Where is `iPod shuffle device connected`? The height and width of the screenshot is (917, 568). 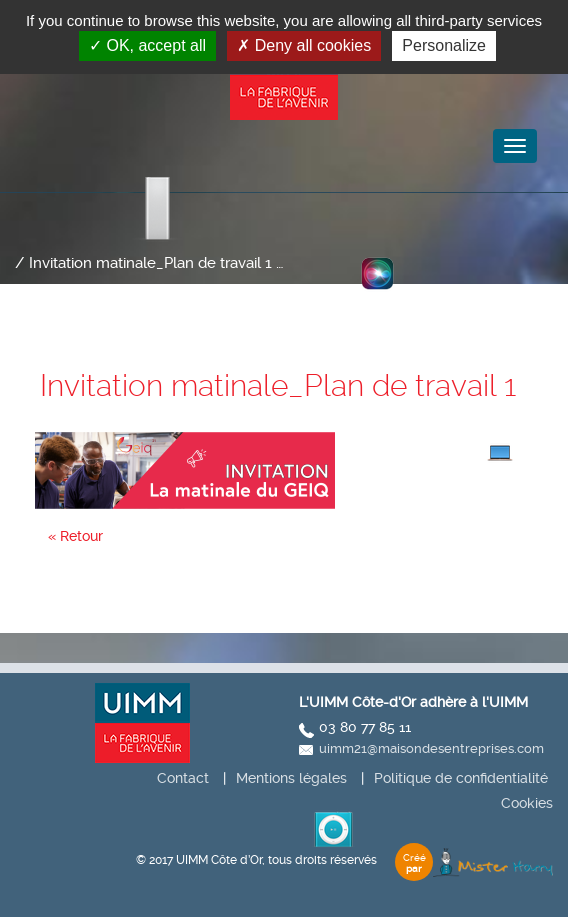
iPod shuffle device connected is located at coordinates (333, 829).